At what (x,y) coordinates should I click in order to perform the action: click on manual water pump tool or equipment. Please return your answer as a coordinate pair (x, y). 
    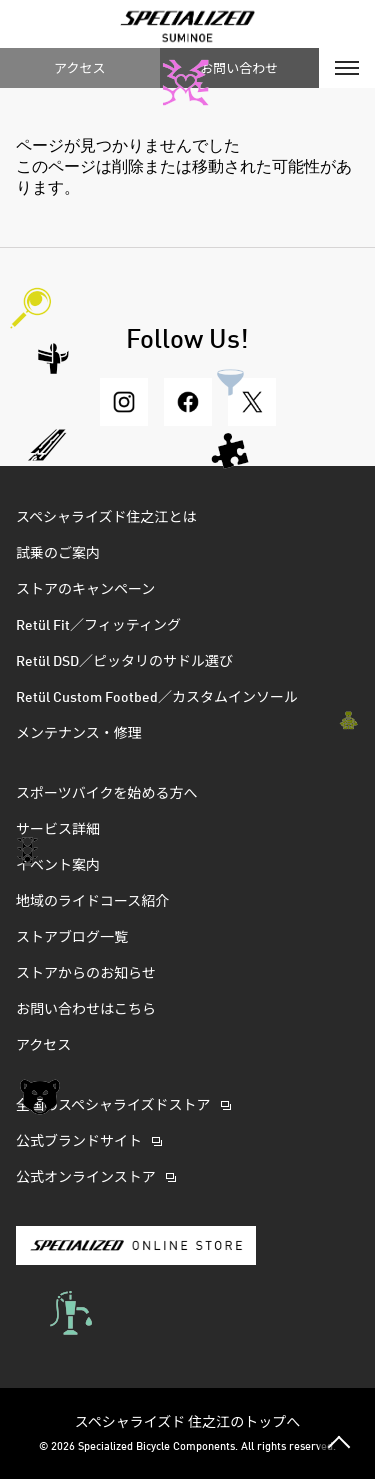
    Looking at the image, I should click on (70, 1312).